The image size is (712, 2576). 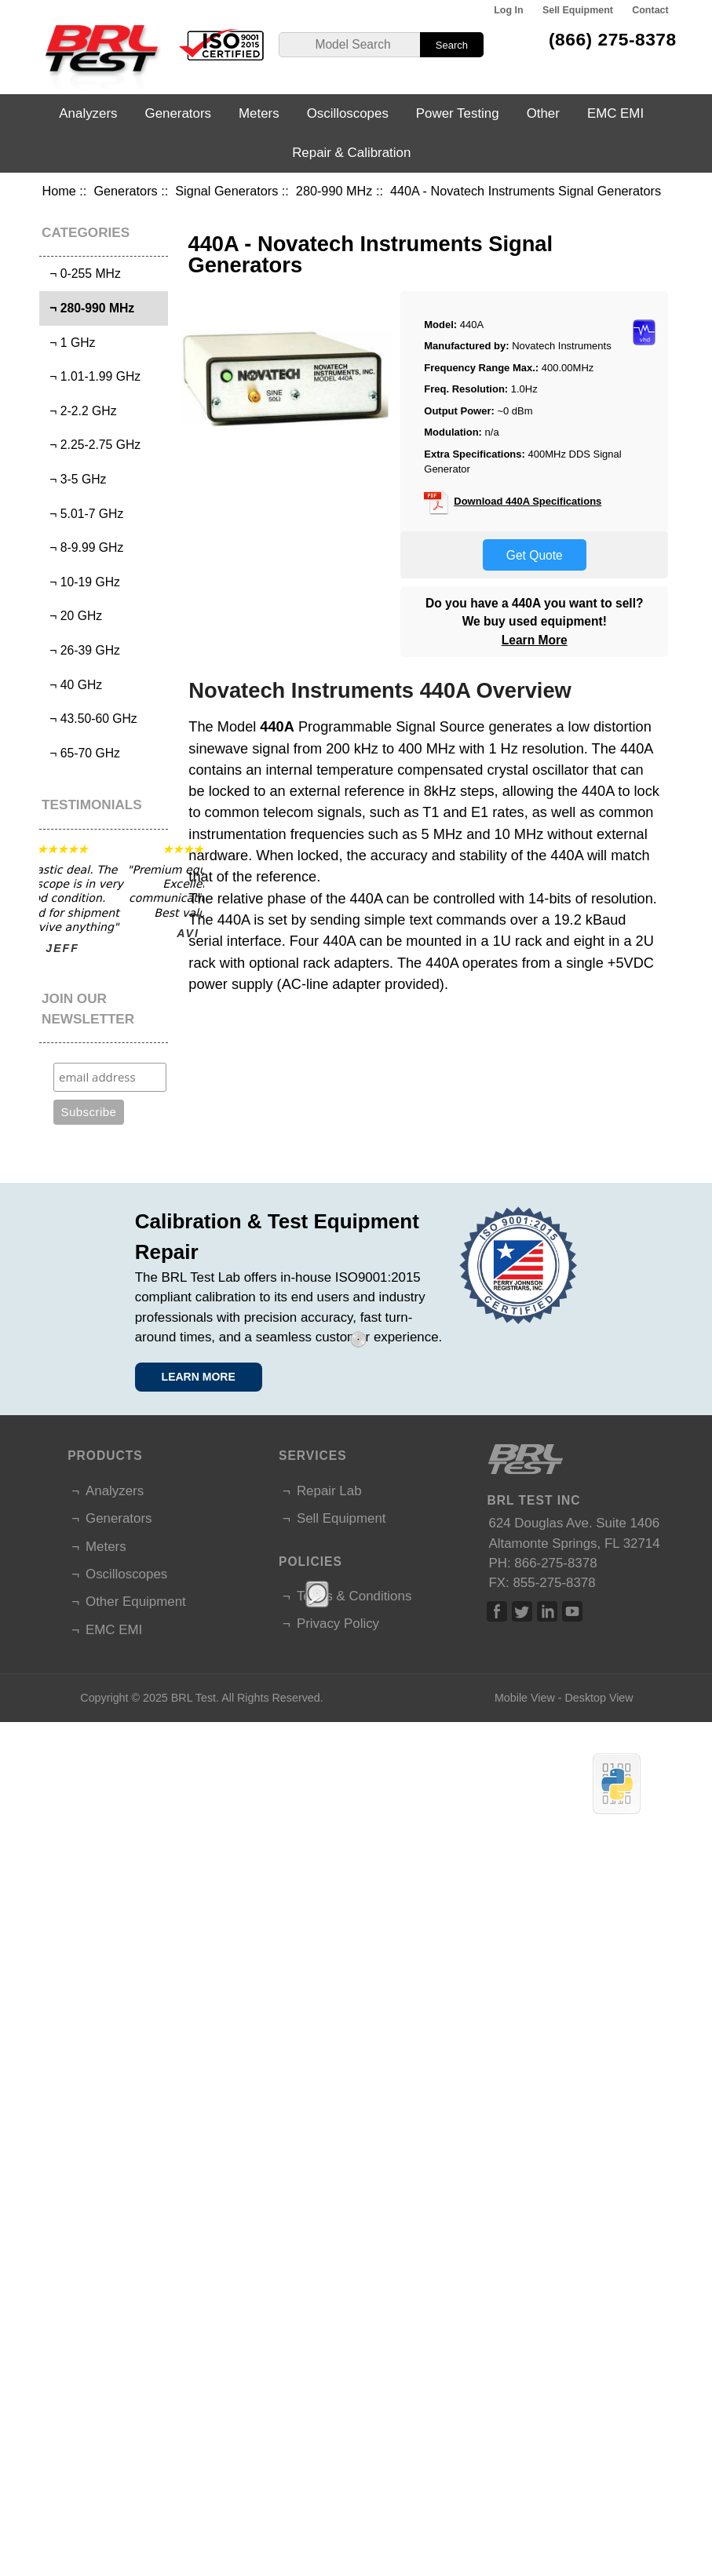 I want to click on indicates a rewritable CD drive or disc, so click(x=358, y=1339).